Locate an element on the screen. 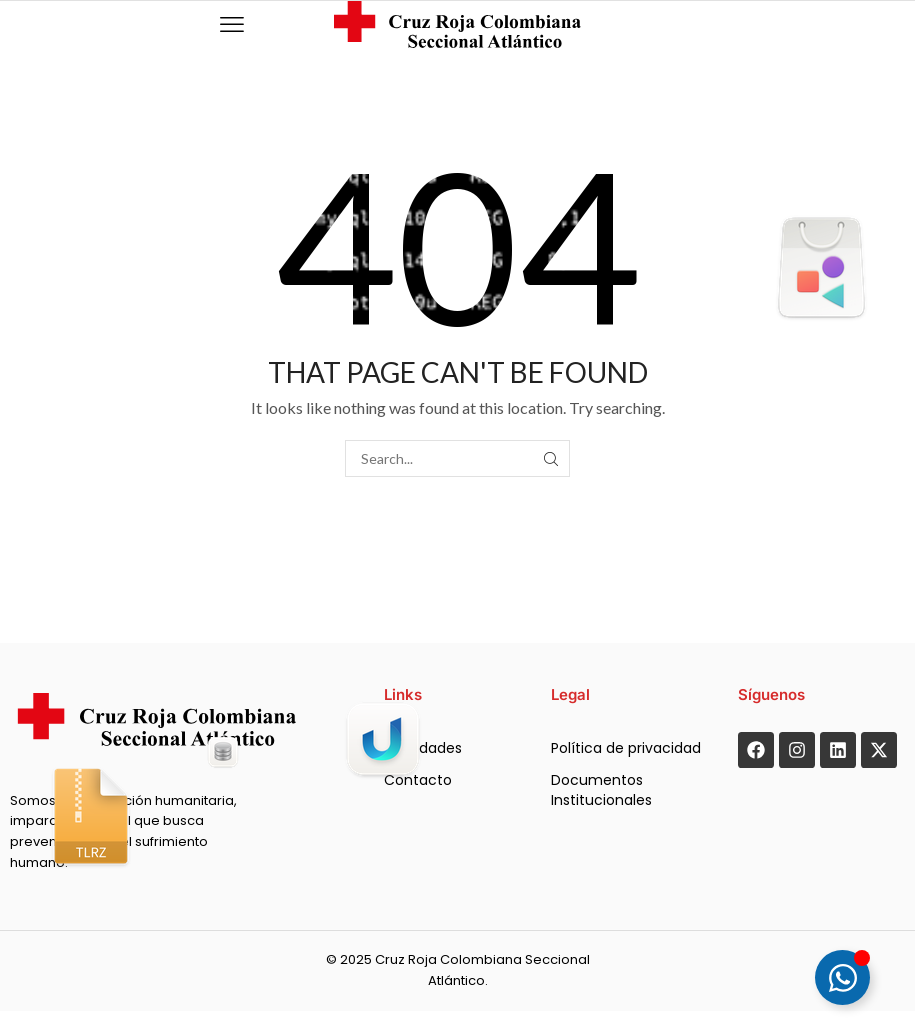 The width and height of the screenshot is (915, 1030). open sqlitebrowser database application is located at coordinates (223, 752).